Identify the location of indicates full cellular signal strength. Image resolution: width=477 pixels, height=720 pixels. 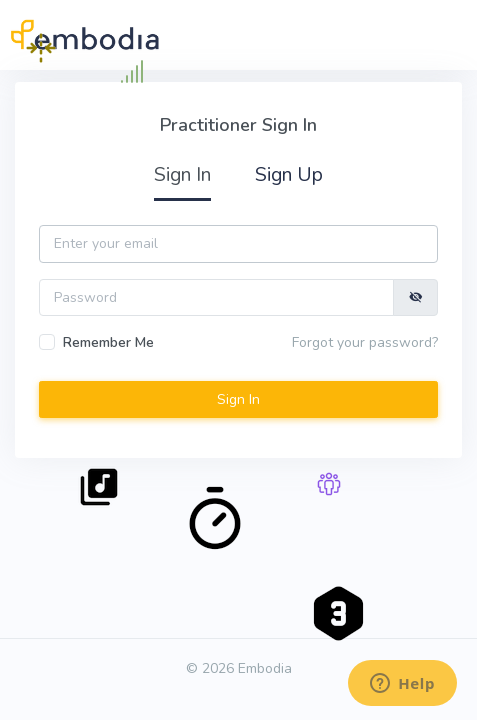
(133, 73).